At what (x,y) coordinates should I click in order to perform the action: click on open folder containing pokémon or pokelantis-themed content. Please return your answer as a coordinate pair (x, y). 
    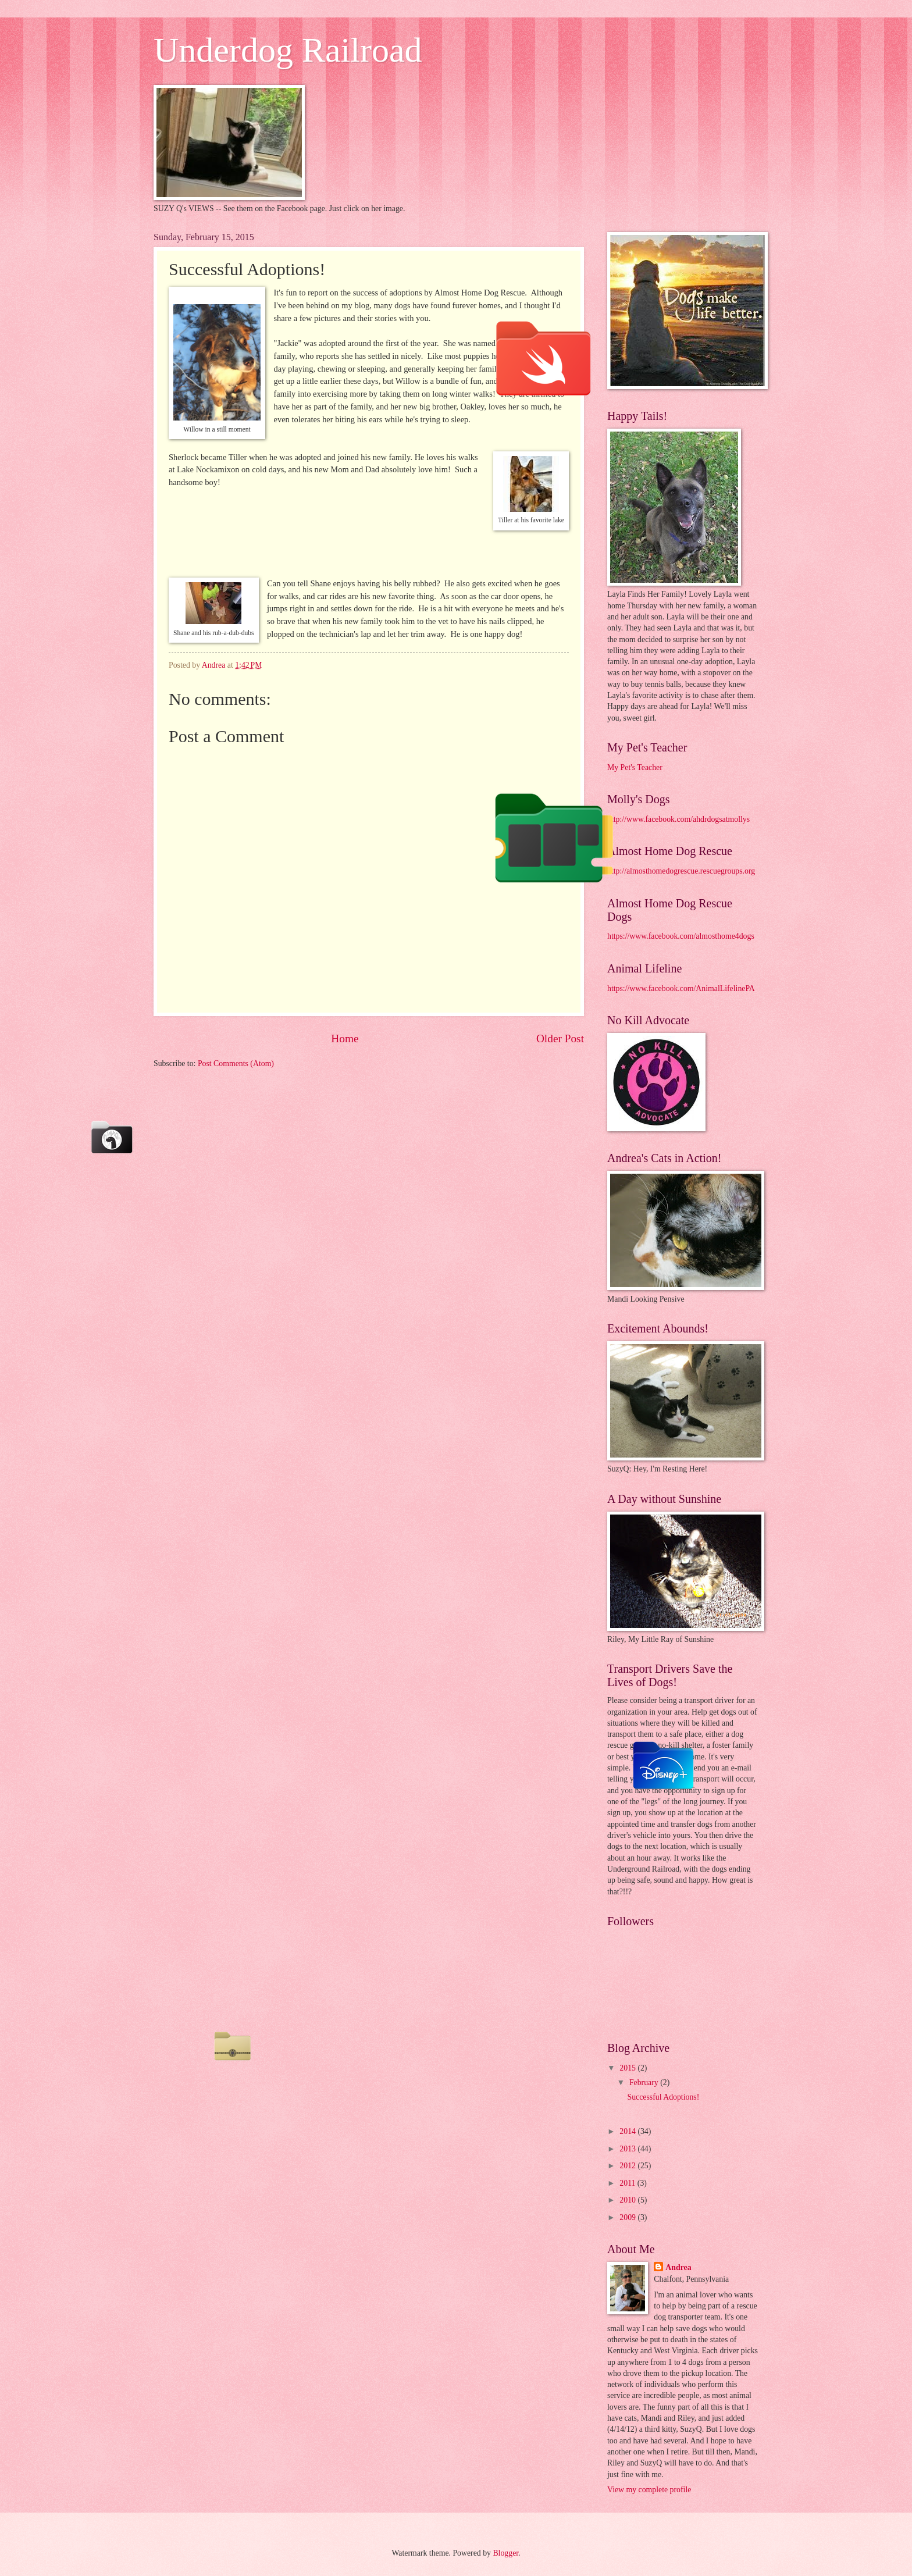
    Looking at the image, I should click on (232, 2047).